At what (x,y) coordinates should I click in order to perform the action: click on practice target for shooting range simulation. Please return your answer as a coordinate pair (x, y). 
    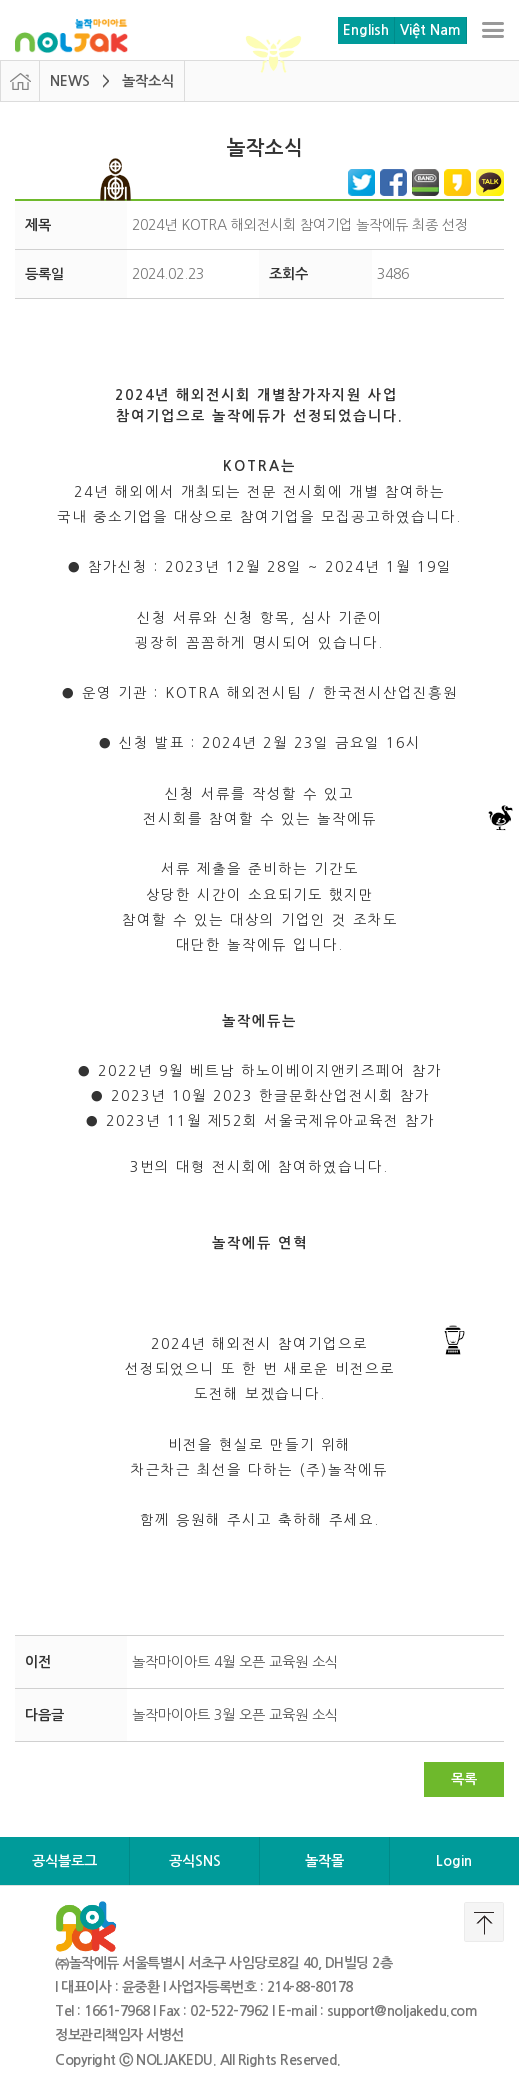
    Looking at the image, I should click on (115, 179).